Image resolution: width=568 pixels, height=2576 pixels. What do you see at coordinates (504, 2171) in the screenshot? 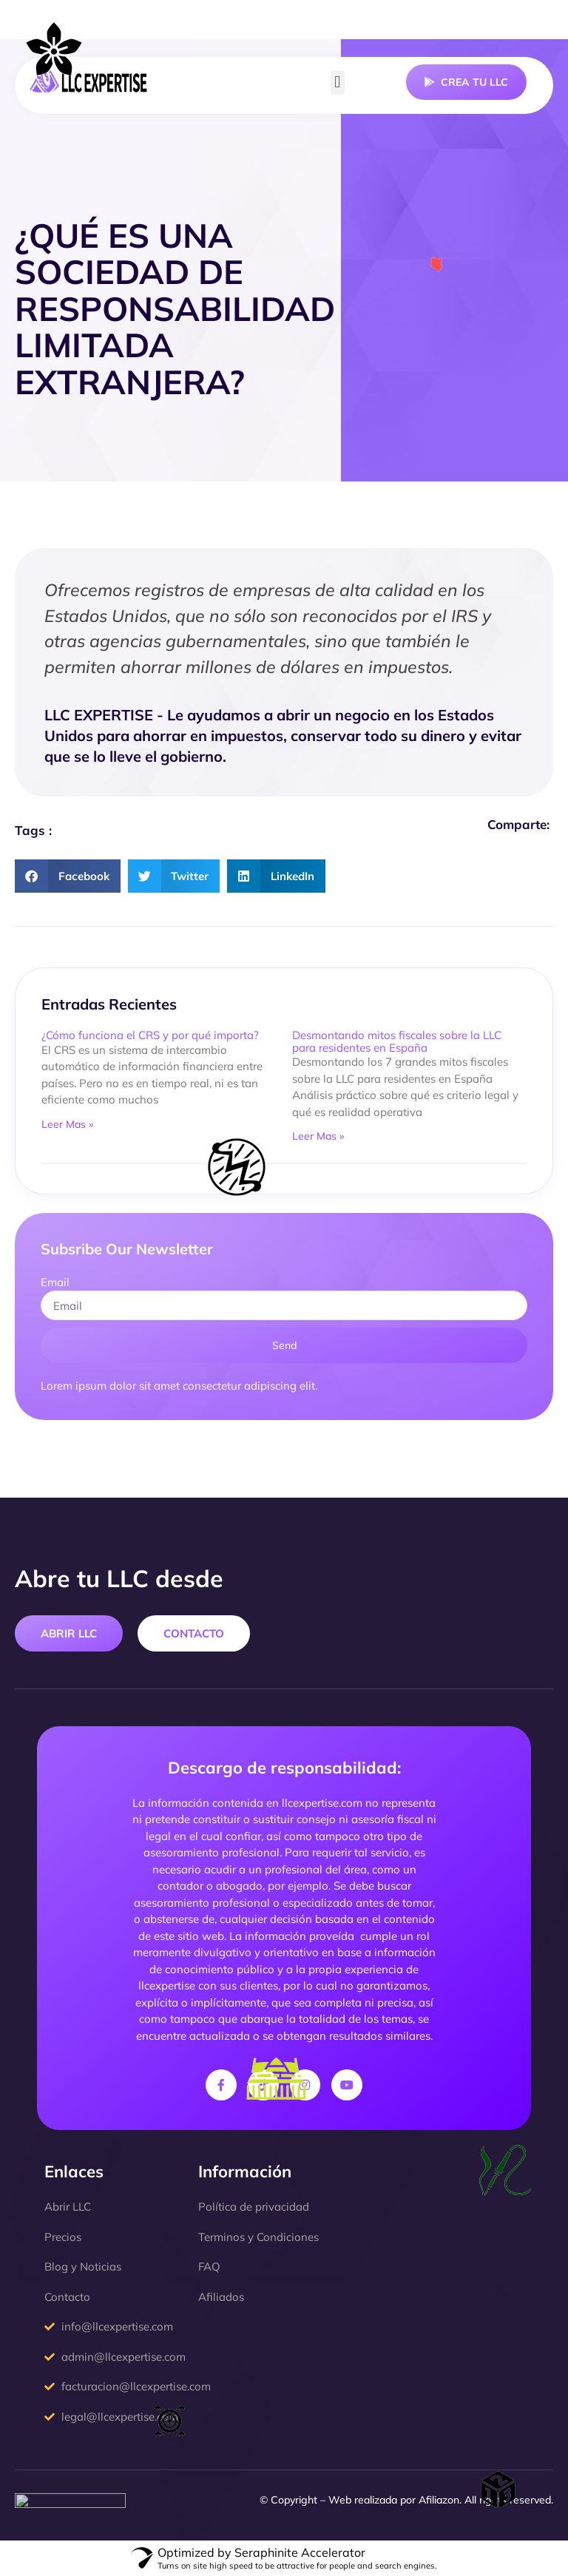
I see `access soldering or electronics tools` at bounding box center [504, 2171].